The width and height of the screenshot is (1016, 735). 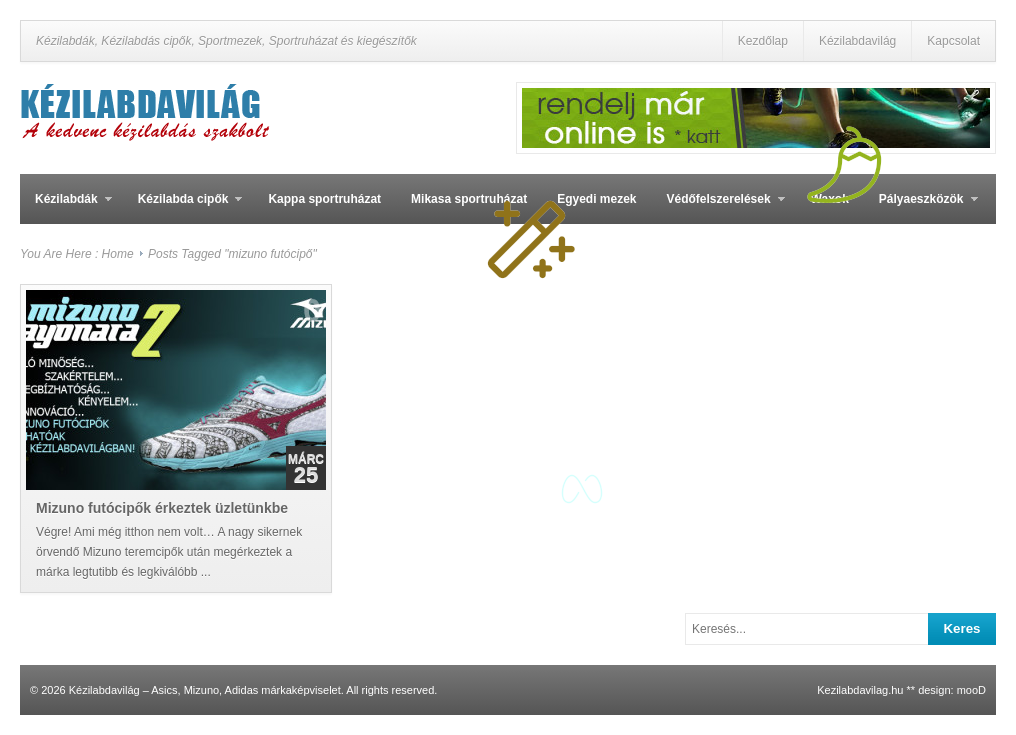 What do you see at coordinates (526, 239) in the screenshot?
I see `apply auto-enhance or smart adjustments` at bounding box center [526, 239].